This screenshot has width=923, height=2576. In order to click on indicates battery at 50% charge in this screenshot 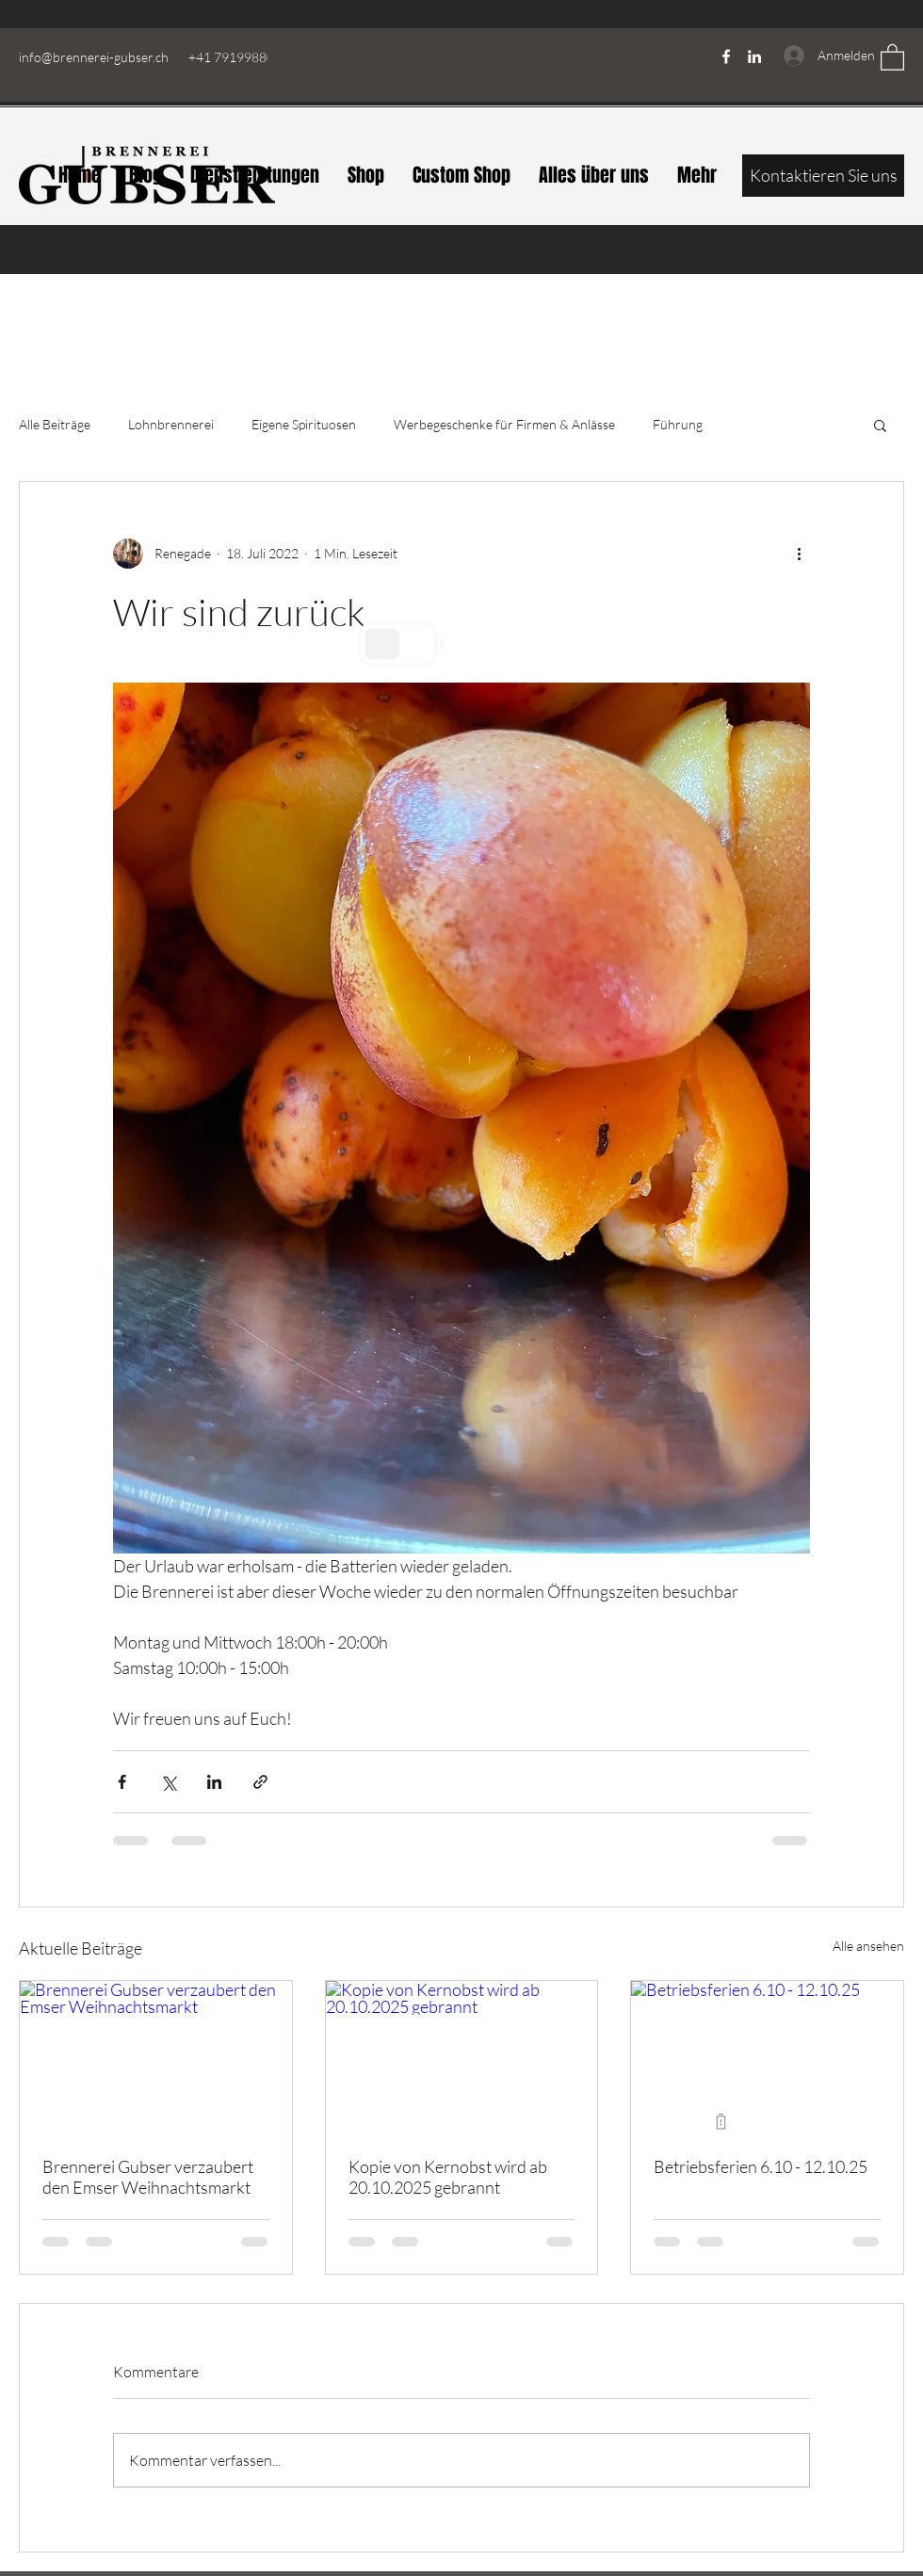, I will do `click(402, 644)`.